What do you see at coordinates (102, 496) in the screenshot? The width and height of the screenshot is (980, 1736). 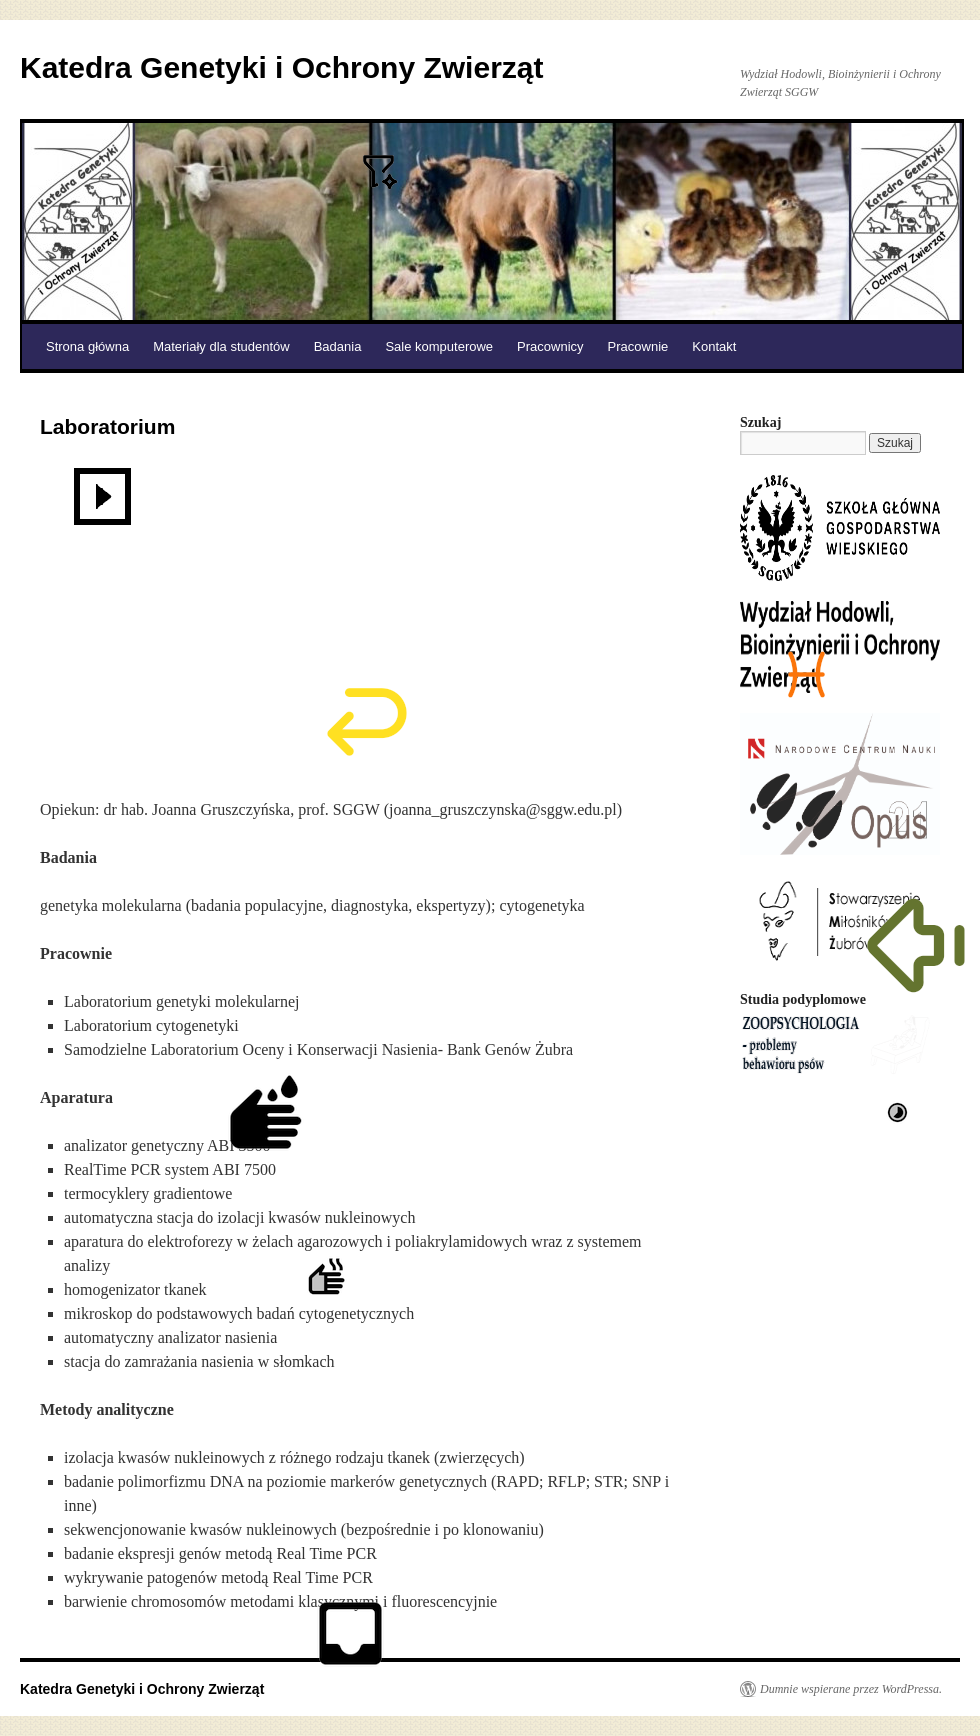 I see `start a slideshow presentation` at bounding box center [102, 496].